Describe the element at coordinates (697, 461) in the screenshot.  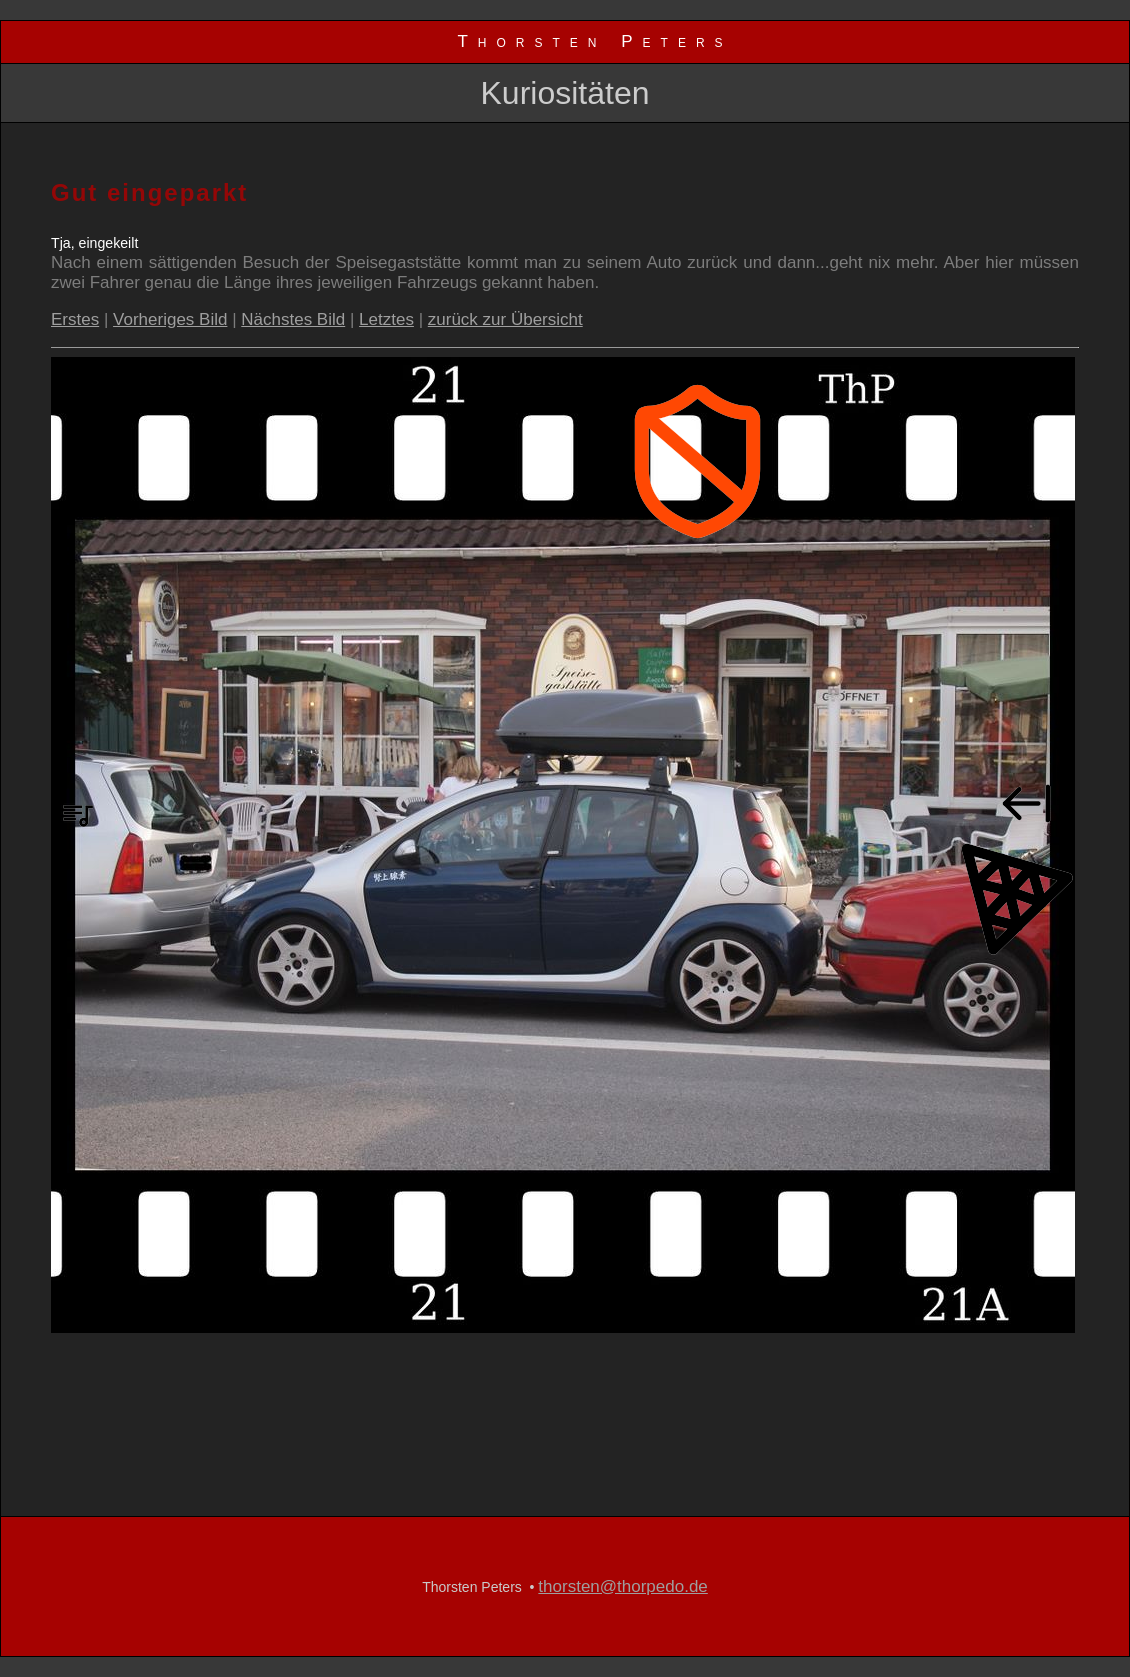
I see `blocked or banned protection status` at that location.